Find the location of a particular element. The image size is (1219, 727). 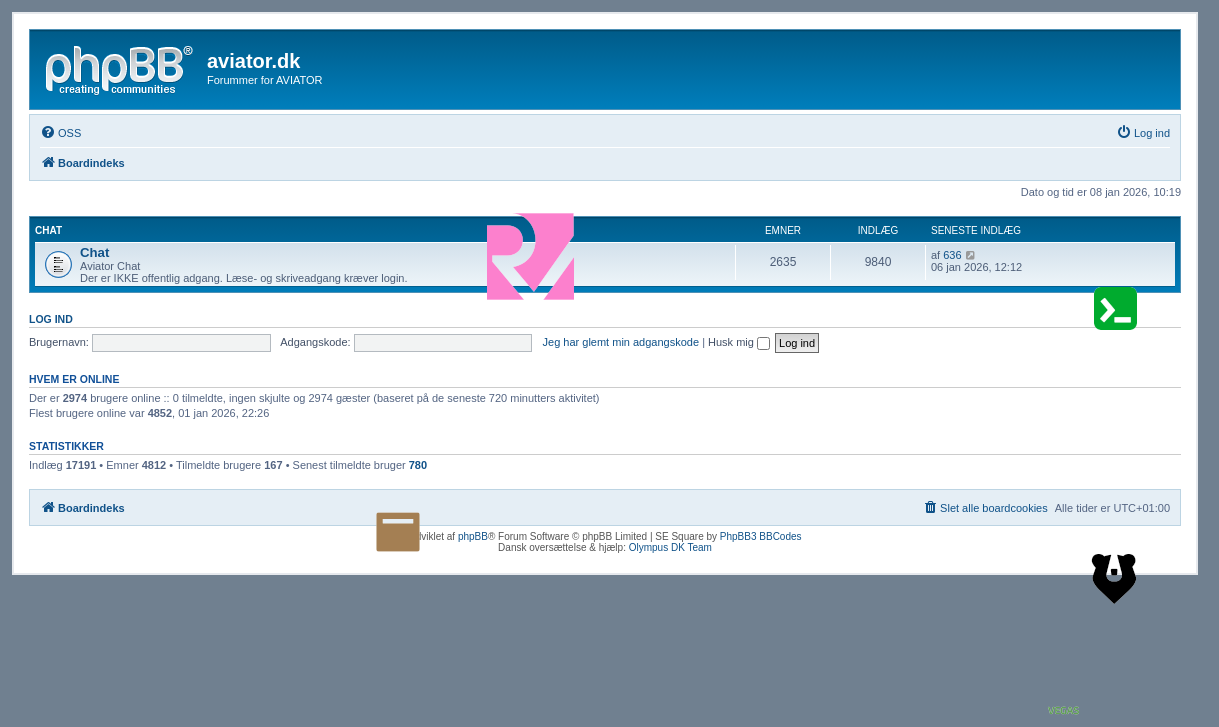

vegas creative software brand logo is located at coordinates (1063, 710).